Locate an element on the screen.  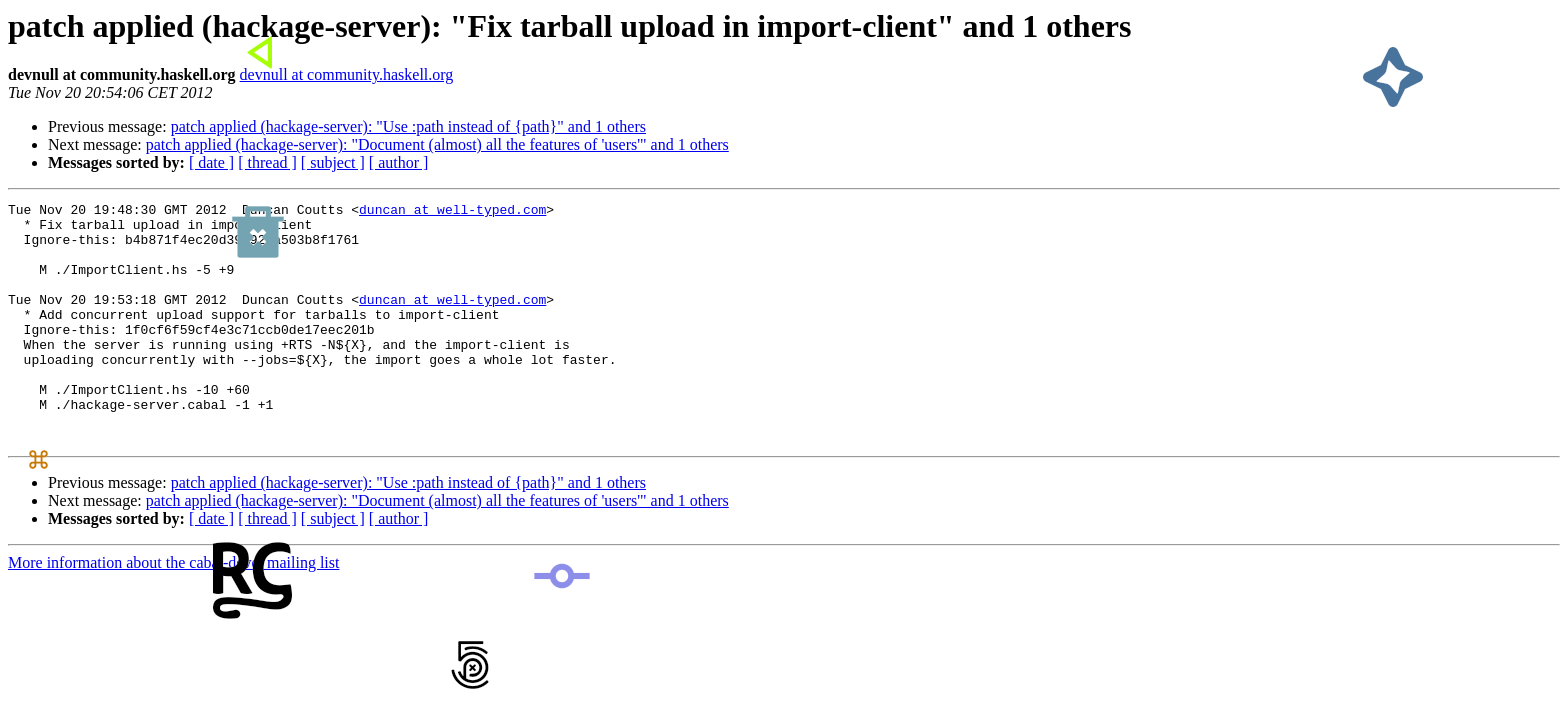
delete selected item is located at coordinates (258, 232).